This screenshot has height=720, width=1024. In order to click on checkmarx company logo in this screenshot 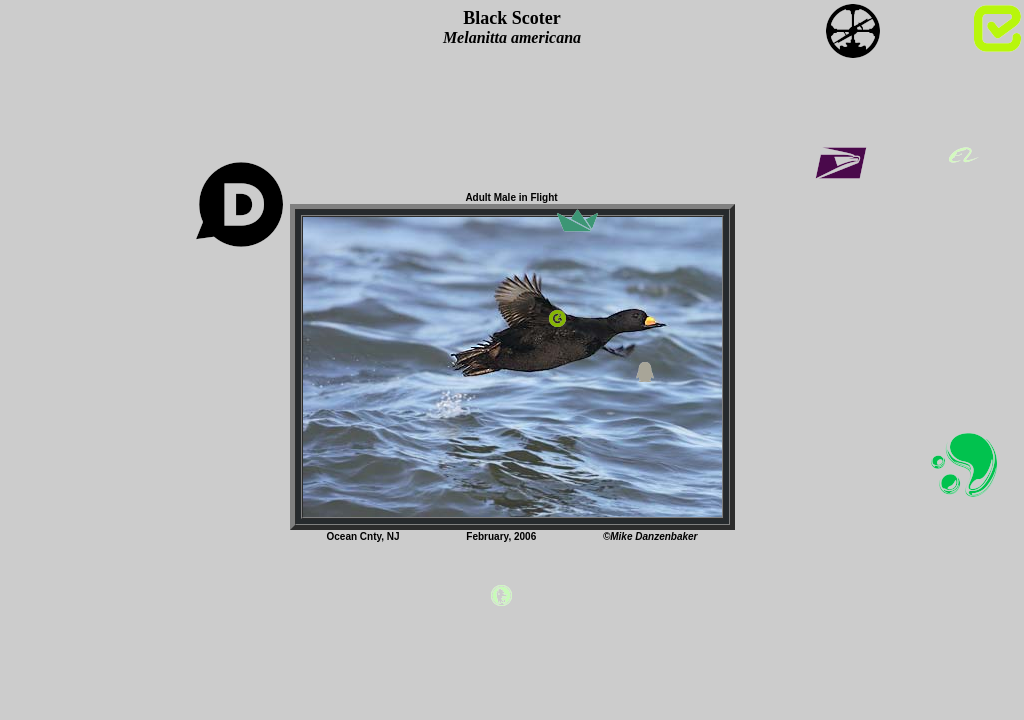, I will do `click(997, 28)`.